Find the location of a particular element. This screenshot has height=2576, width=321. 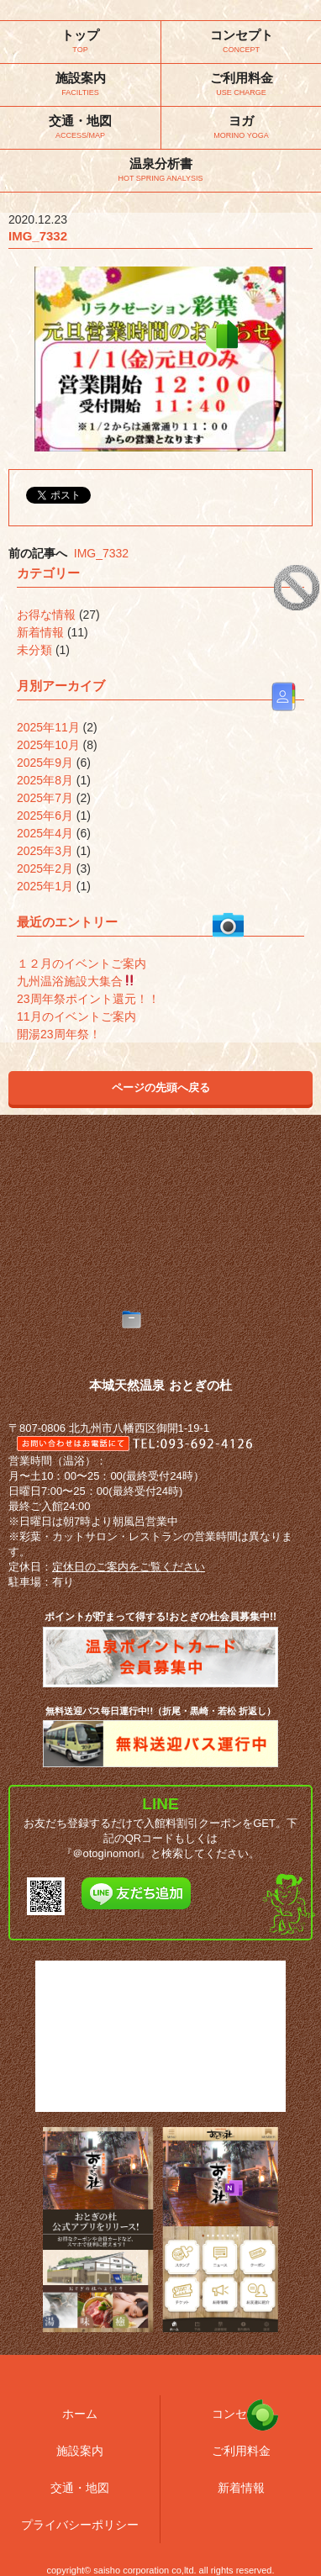

open microsoft viva insights app is located at coordinates (222, 336).